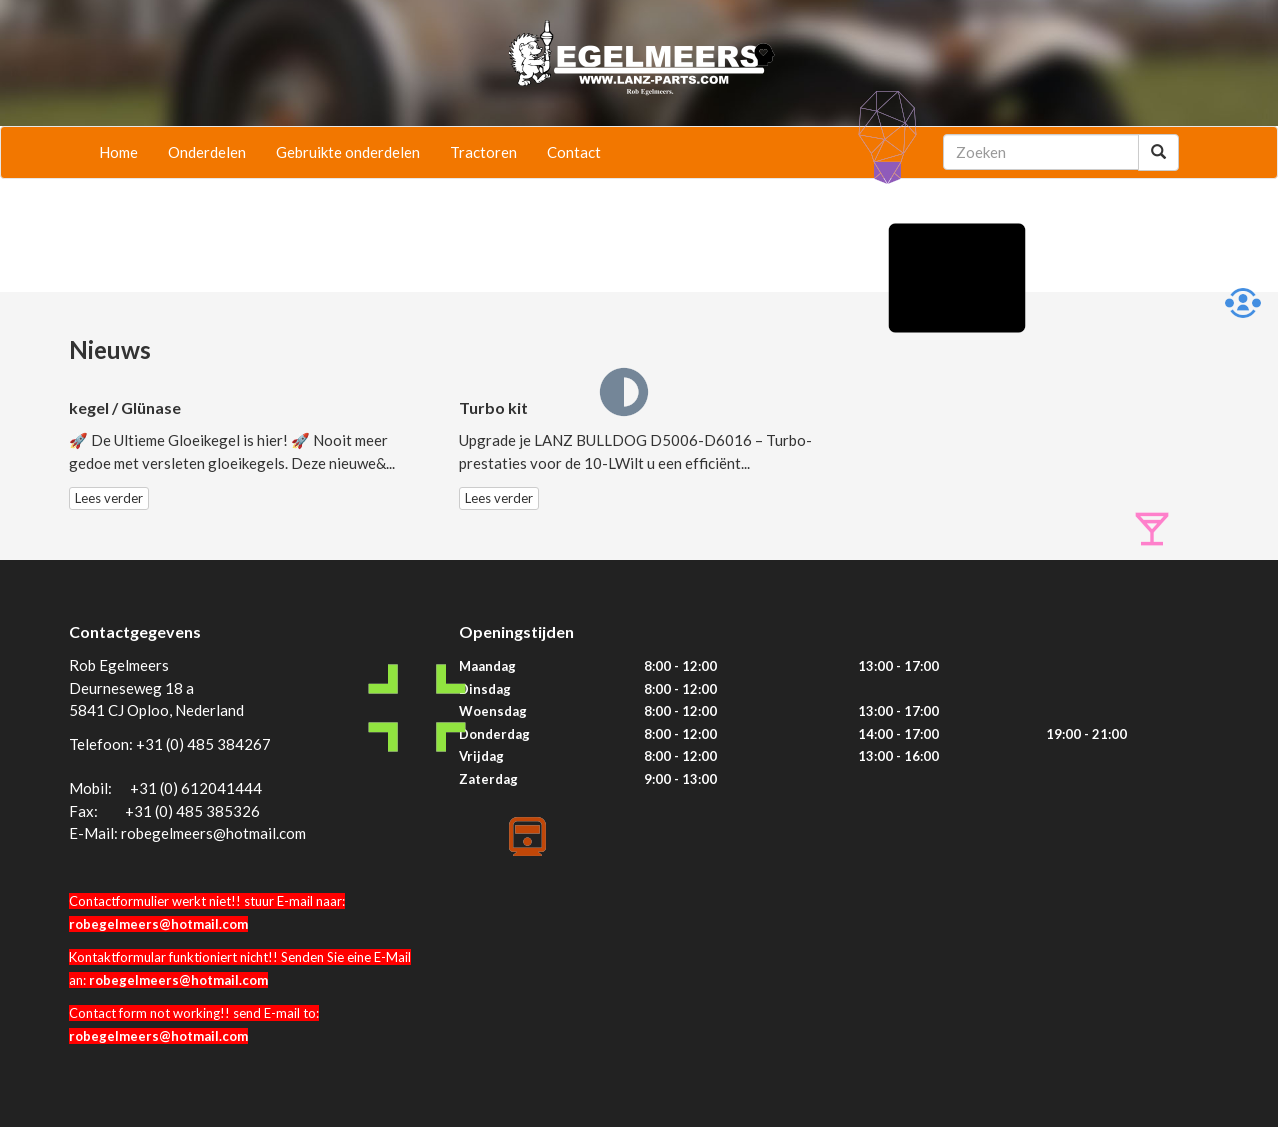 The image size is (1278, 1127). I want to click on access mental health resources, so click(764, 54).